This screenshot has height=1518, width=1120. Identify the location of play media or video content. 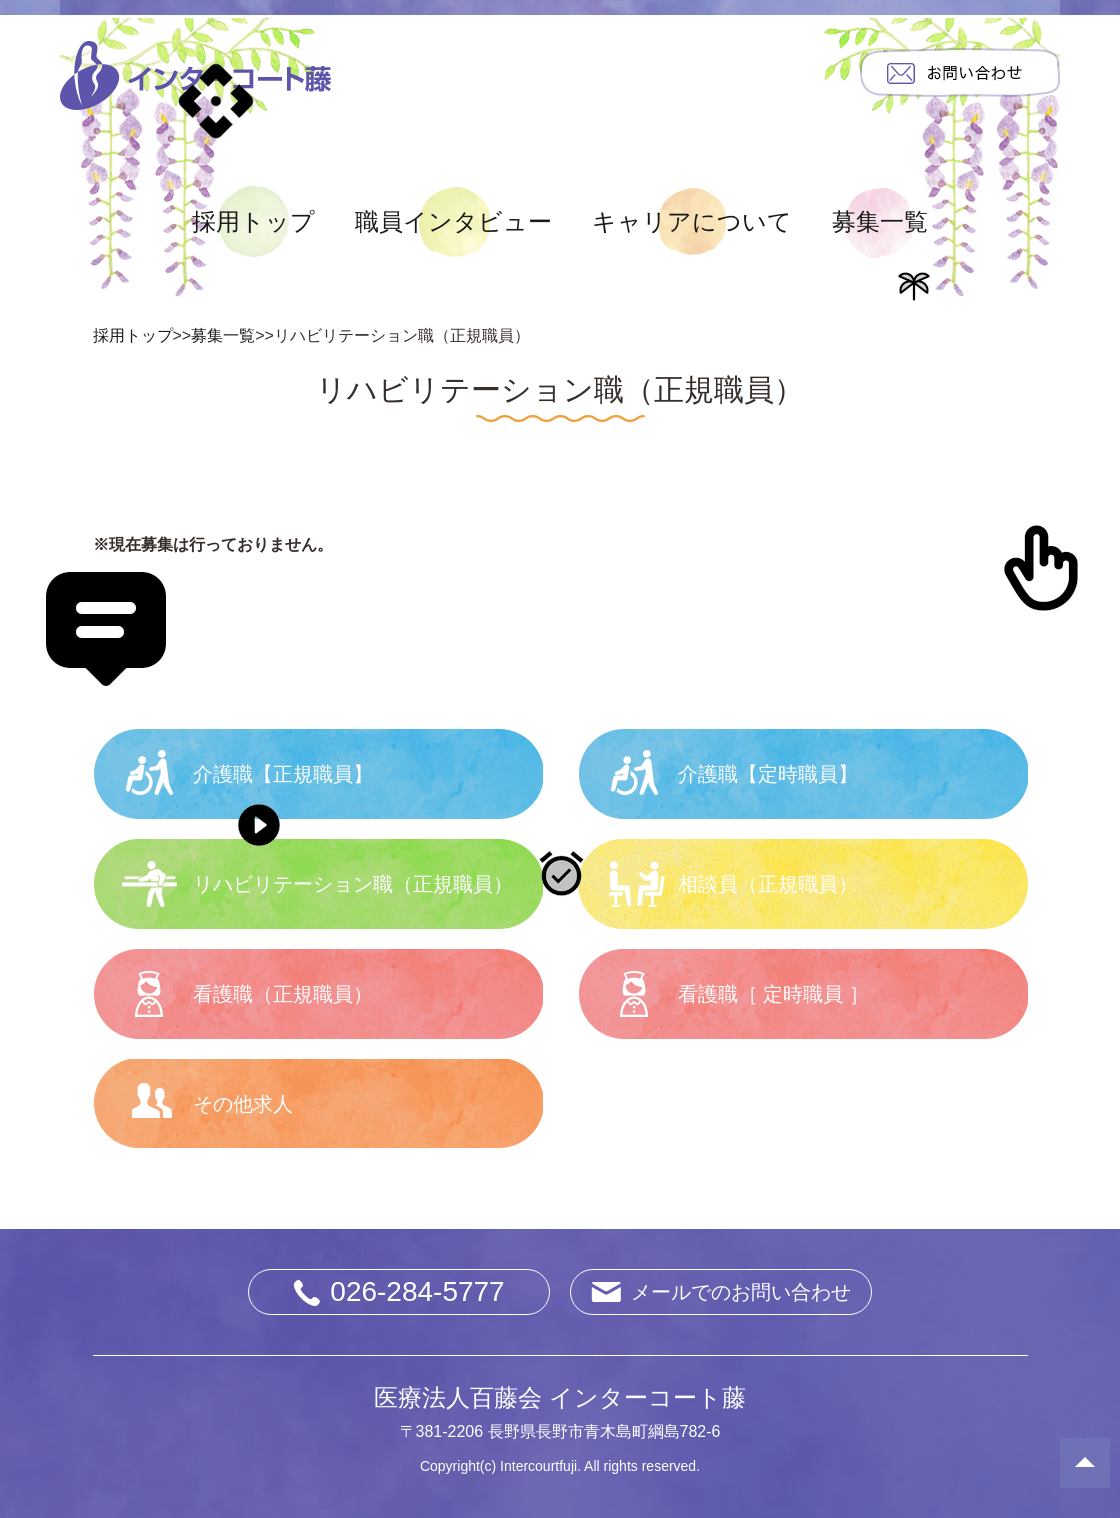
(259, 825).